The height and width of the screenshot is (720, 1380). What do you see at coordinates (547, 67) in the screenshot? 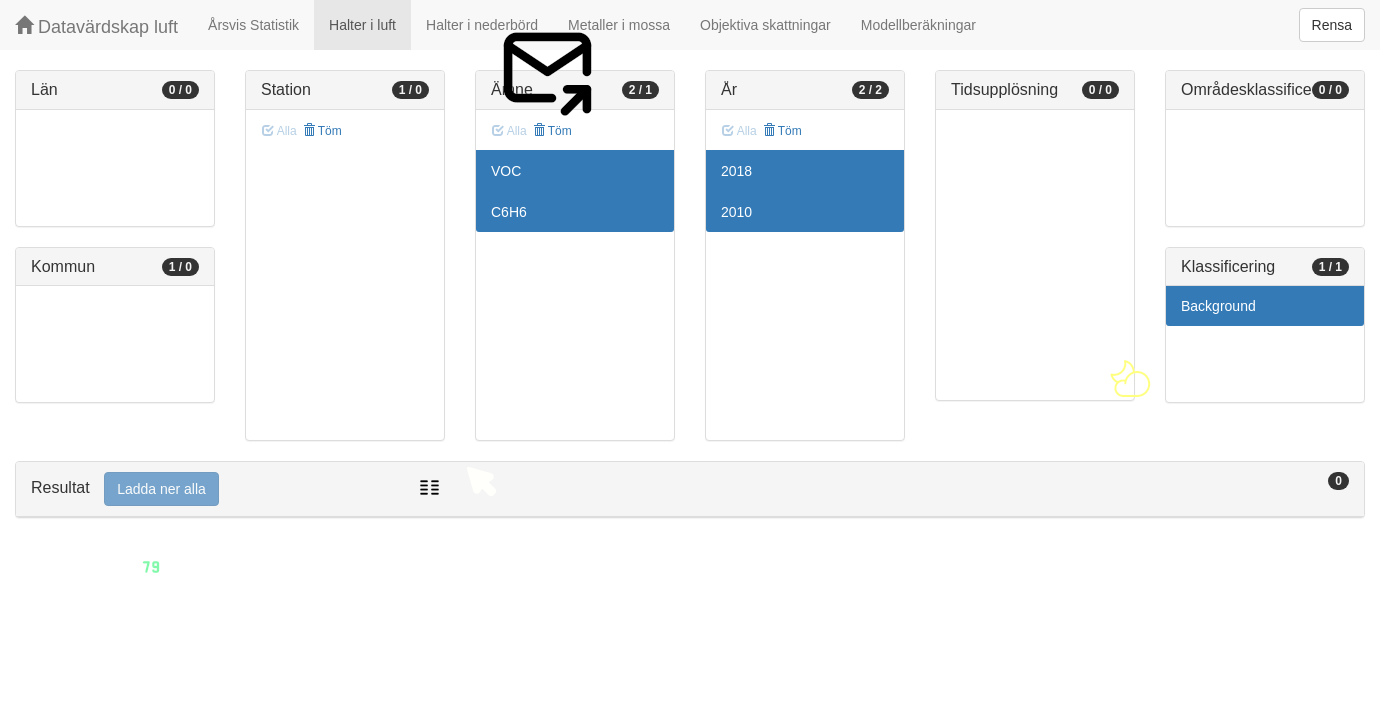
I see `share this email with others` at bounding box center [547, 67].